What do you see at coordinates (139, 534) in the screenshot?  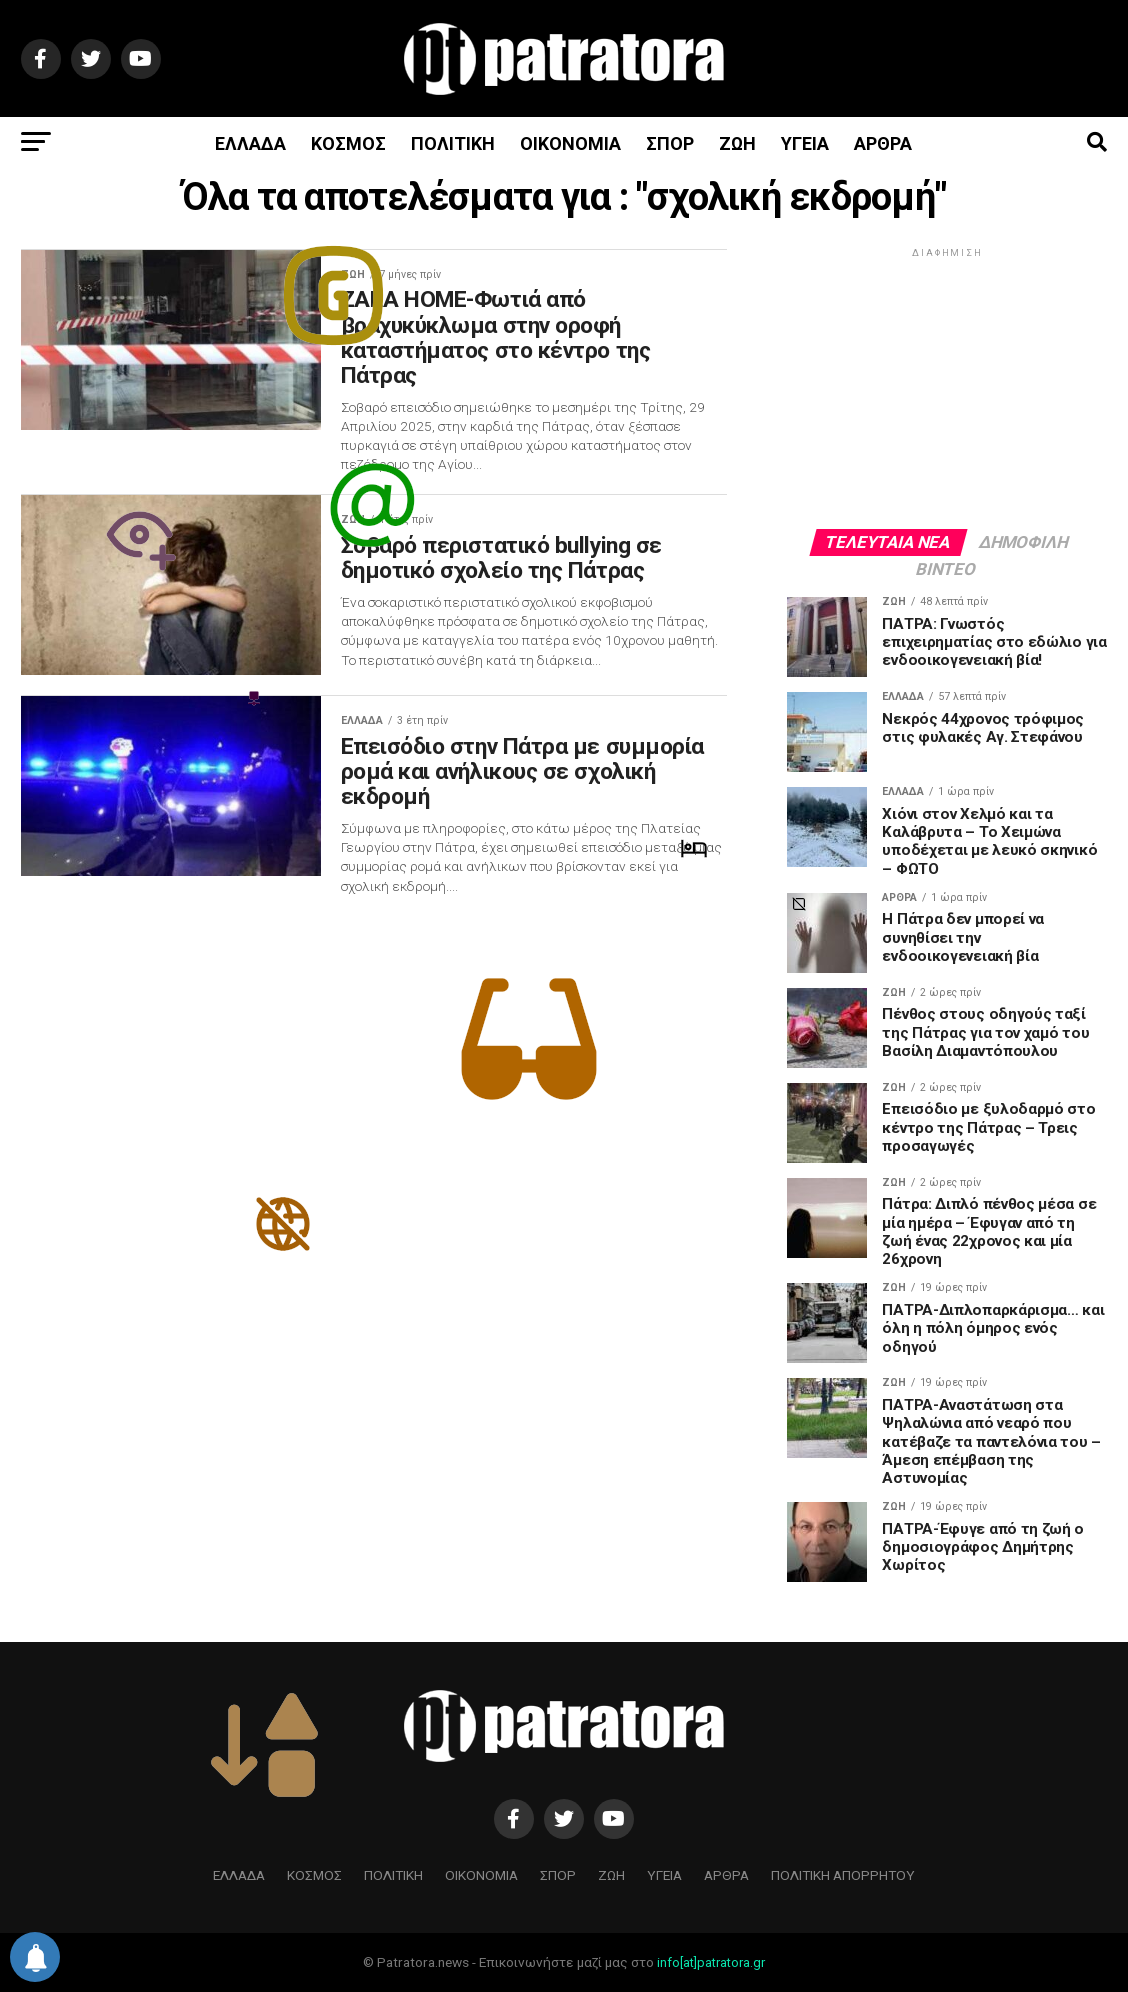 I see `add to watchlist` at bounding box center [139, 534].